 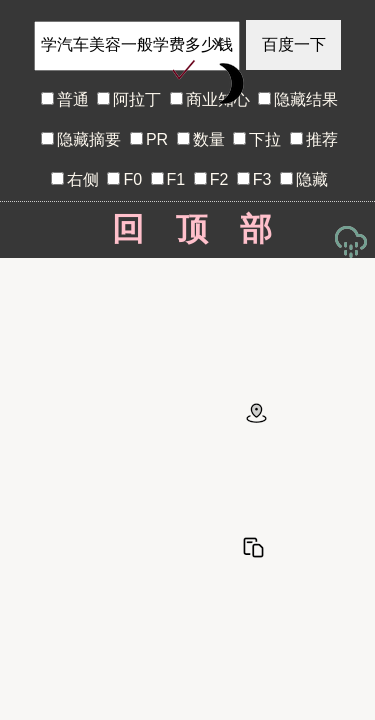 What do you see at coordinates (351, 242) in the screenshot?
I see `indicates light rain or drizzle in weather forecast` at bounding box center [351, 242].